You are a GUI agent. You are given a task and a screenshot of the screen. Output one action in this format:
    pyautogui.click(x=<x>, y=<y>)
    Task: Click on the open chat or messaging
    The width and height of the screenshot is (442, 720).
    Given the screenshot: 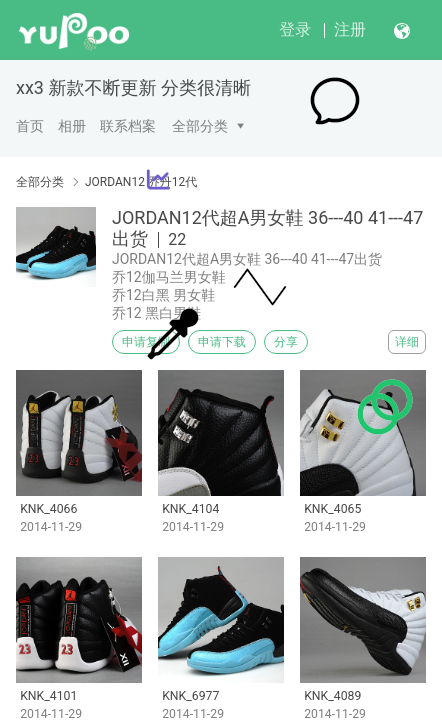 What is the action you would take?
    pyautogui.click(x=335, y=100)
    